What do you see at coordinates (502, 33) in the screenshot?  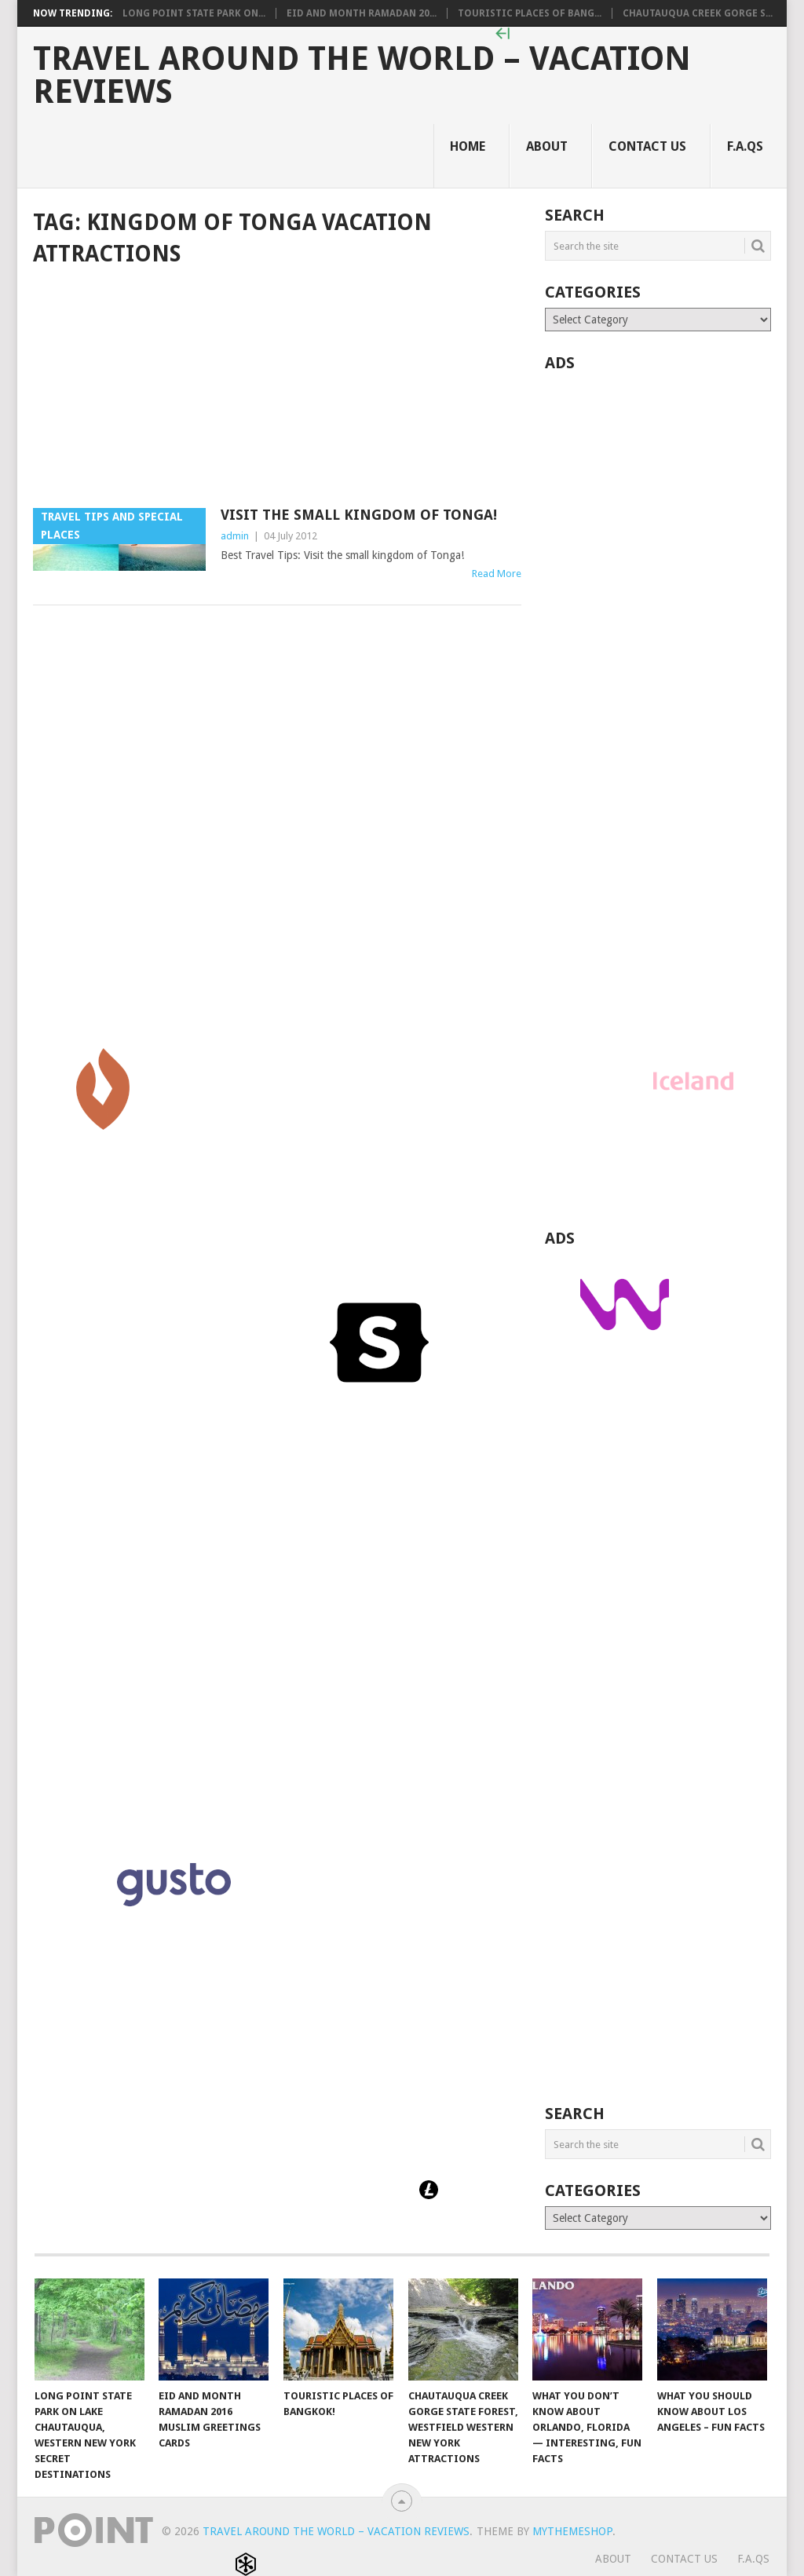 I see `expand panel to the left` at bounding box center [502, 33].